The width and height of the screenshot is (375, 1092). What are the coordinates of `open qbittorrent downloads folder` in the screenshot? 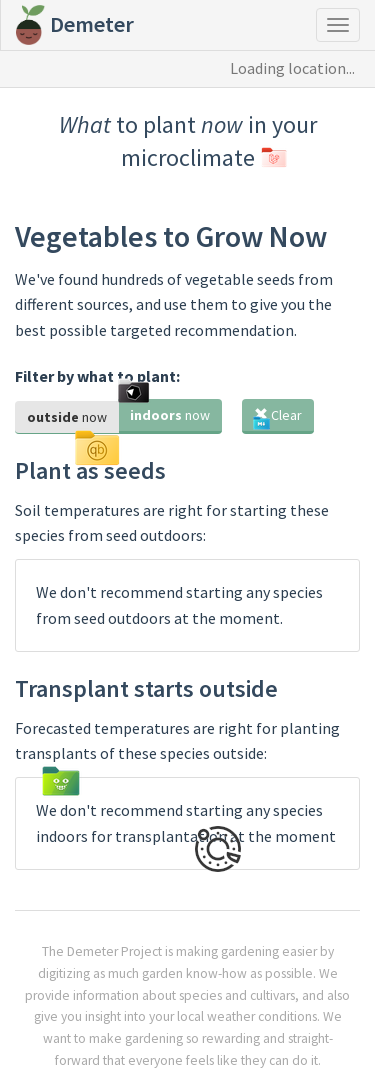 It's located at (97, 449).